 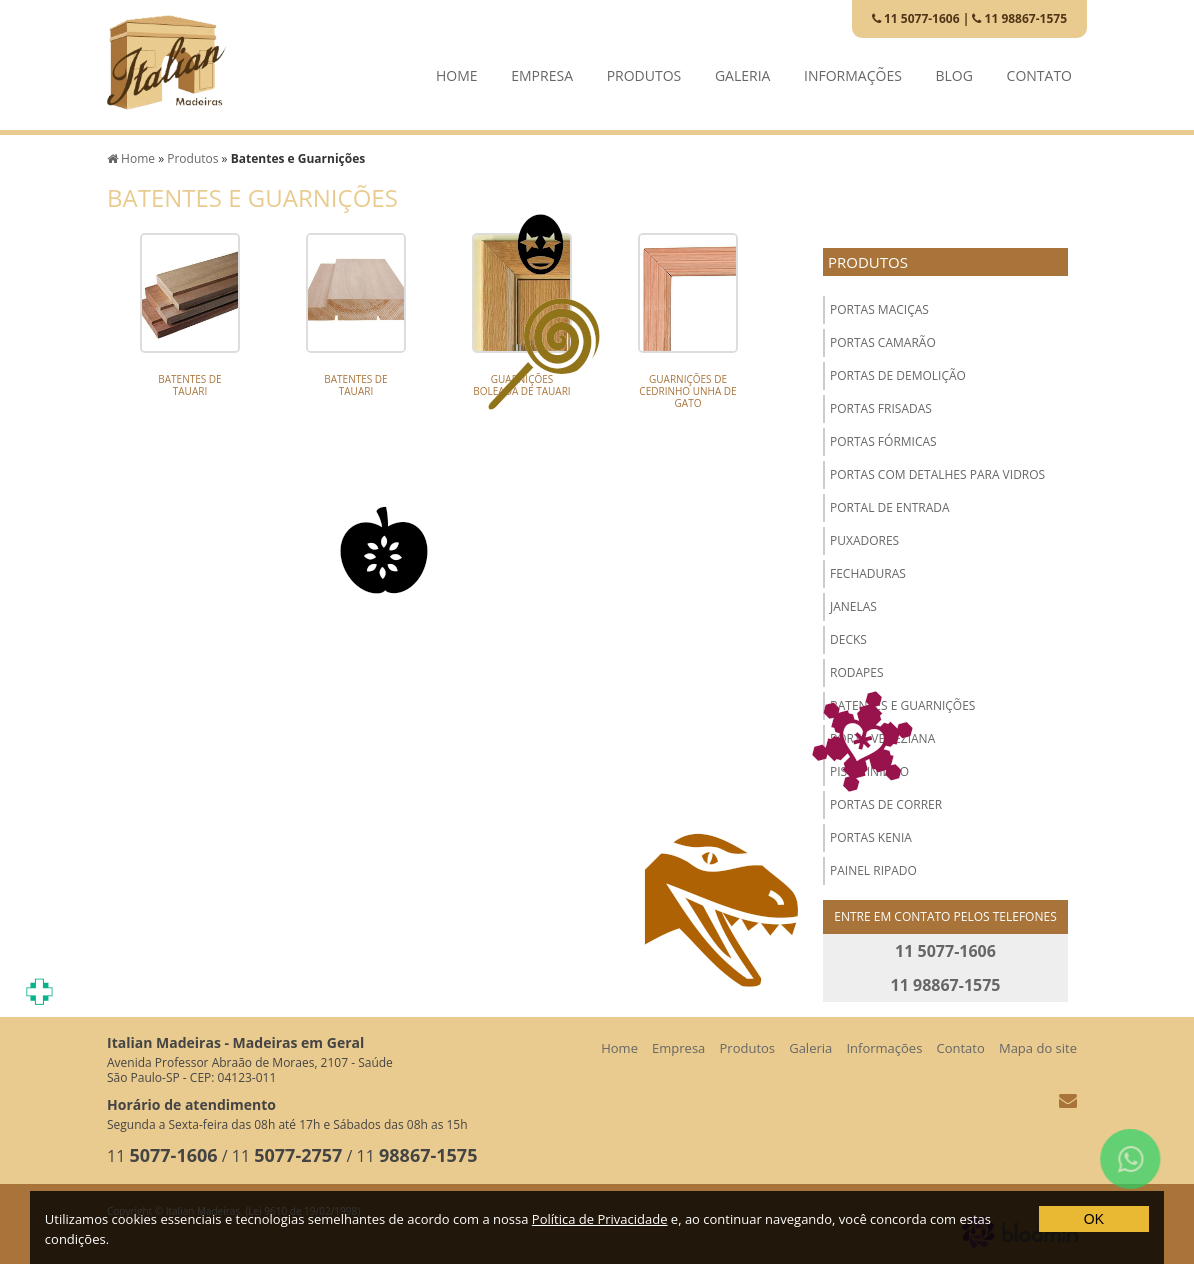 What do you see at coordinates (39, 991) in the screenshot?
I see `access health or medical features` at bounding box center [39, 991].